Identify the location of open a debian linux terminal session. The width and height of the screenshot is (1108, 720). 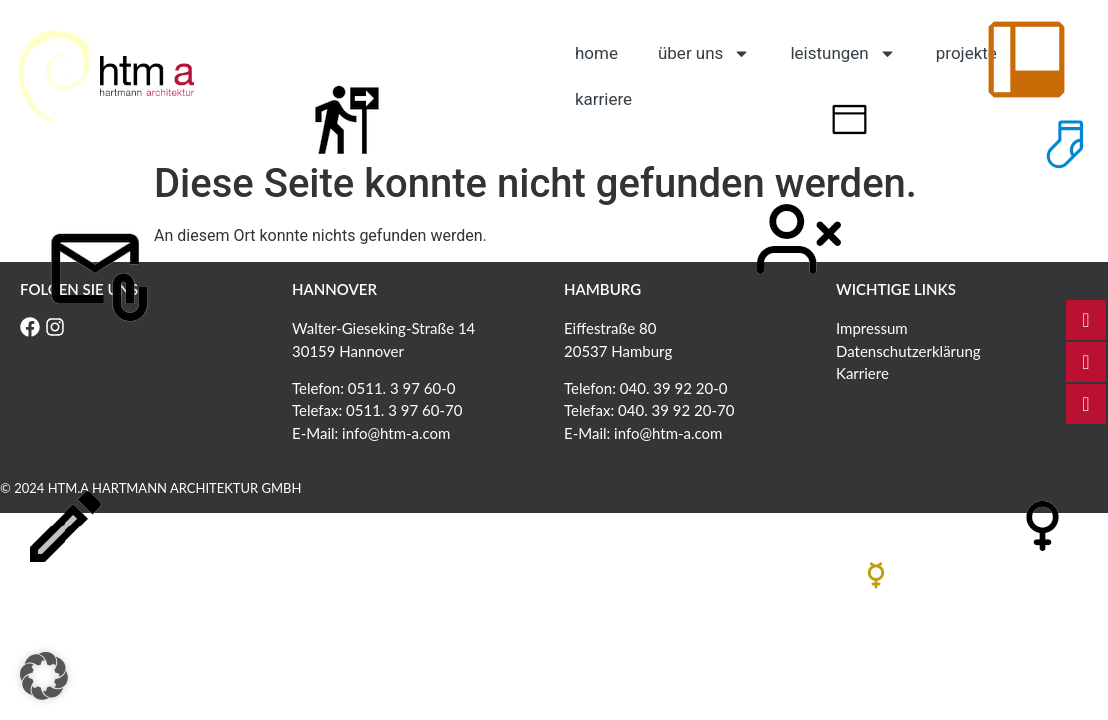
(64, 75).